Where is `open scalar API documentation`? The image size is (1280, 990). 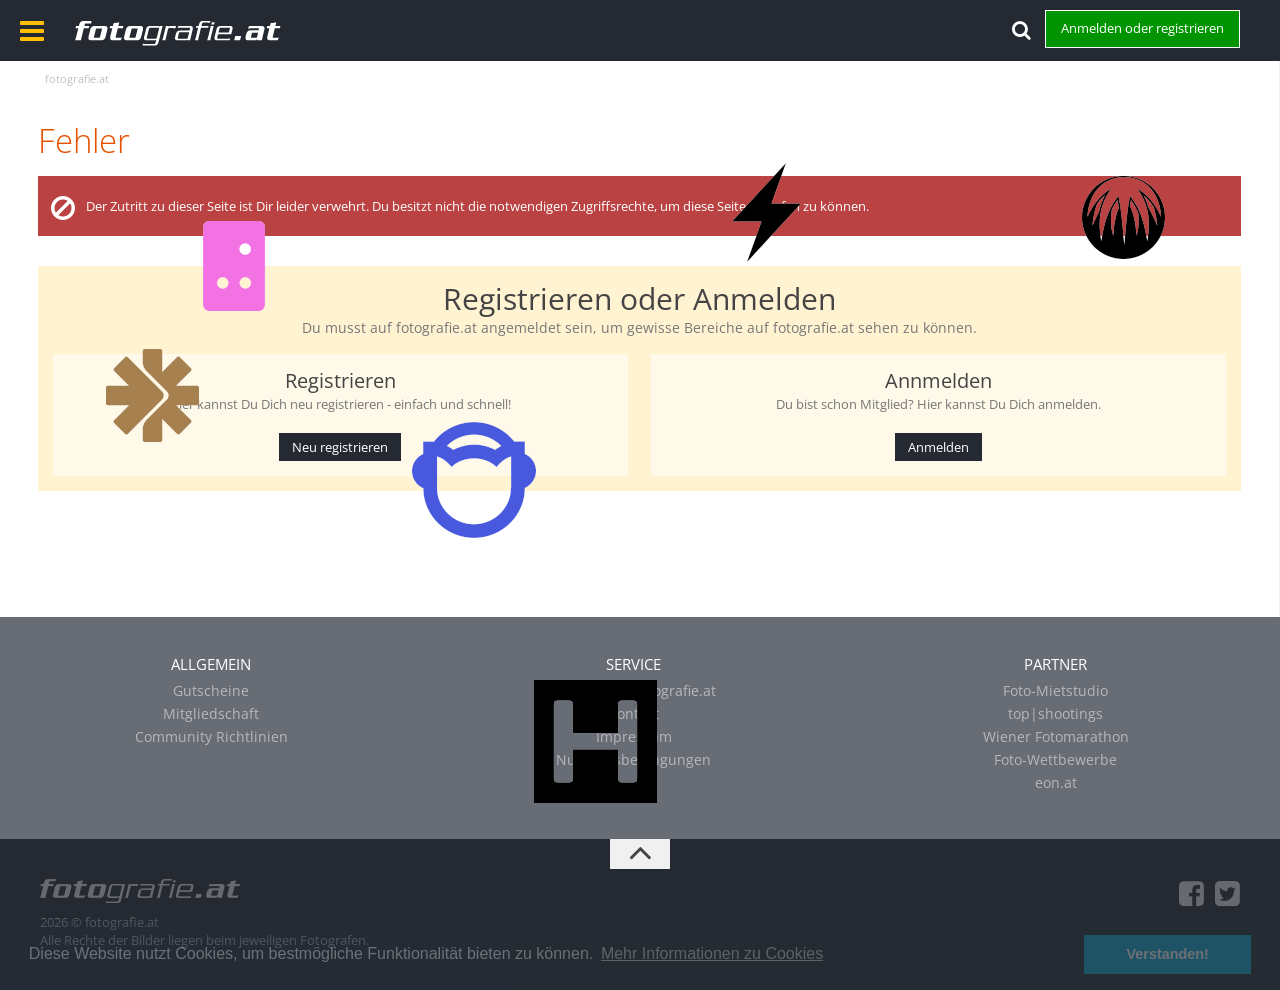
open scalar API documentation is located at coordinates (152, 395).